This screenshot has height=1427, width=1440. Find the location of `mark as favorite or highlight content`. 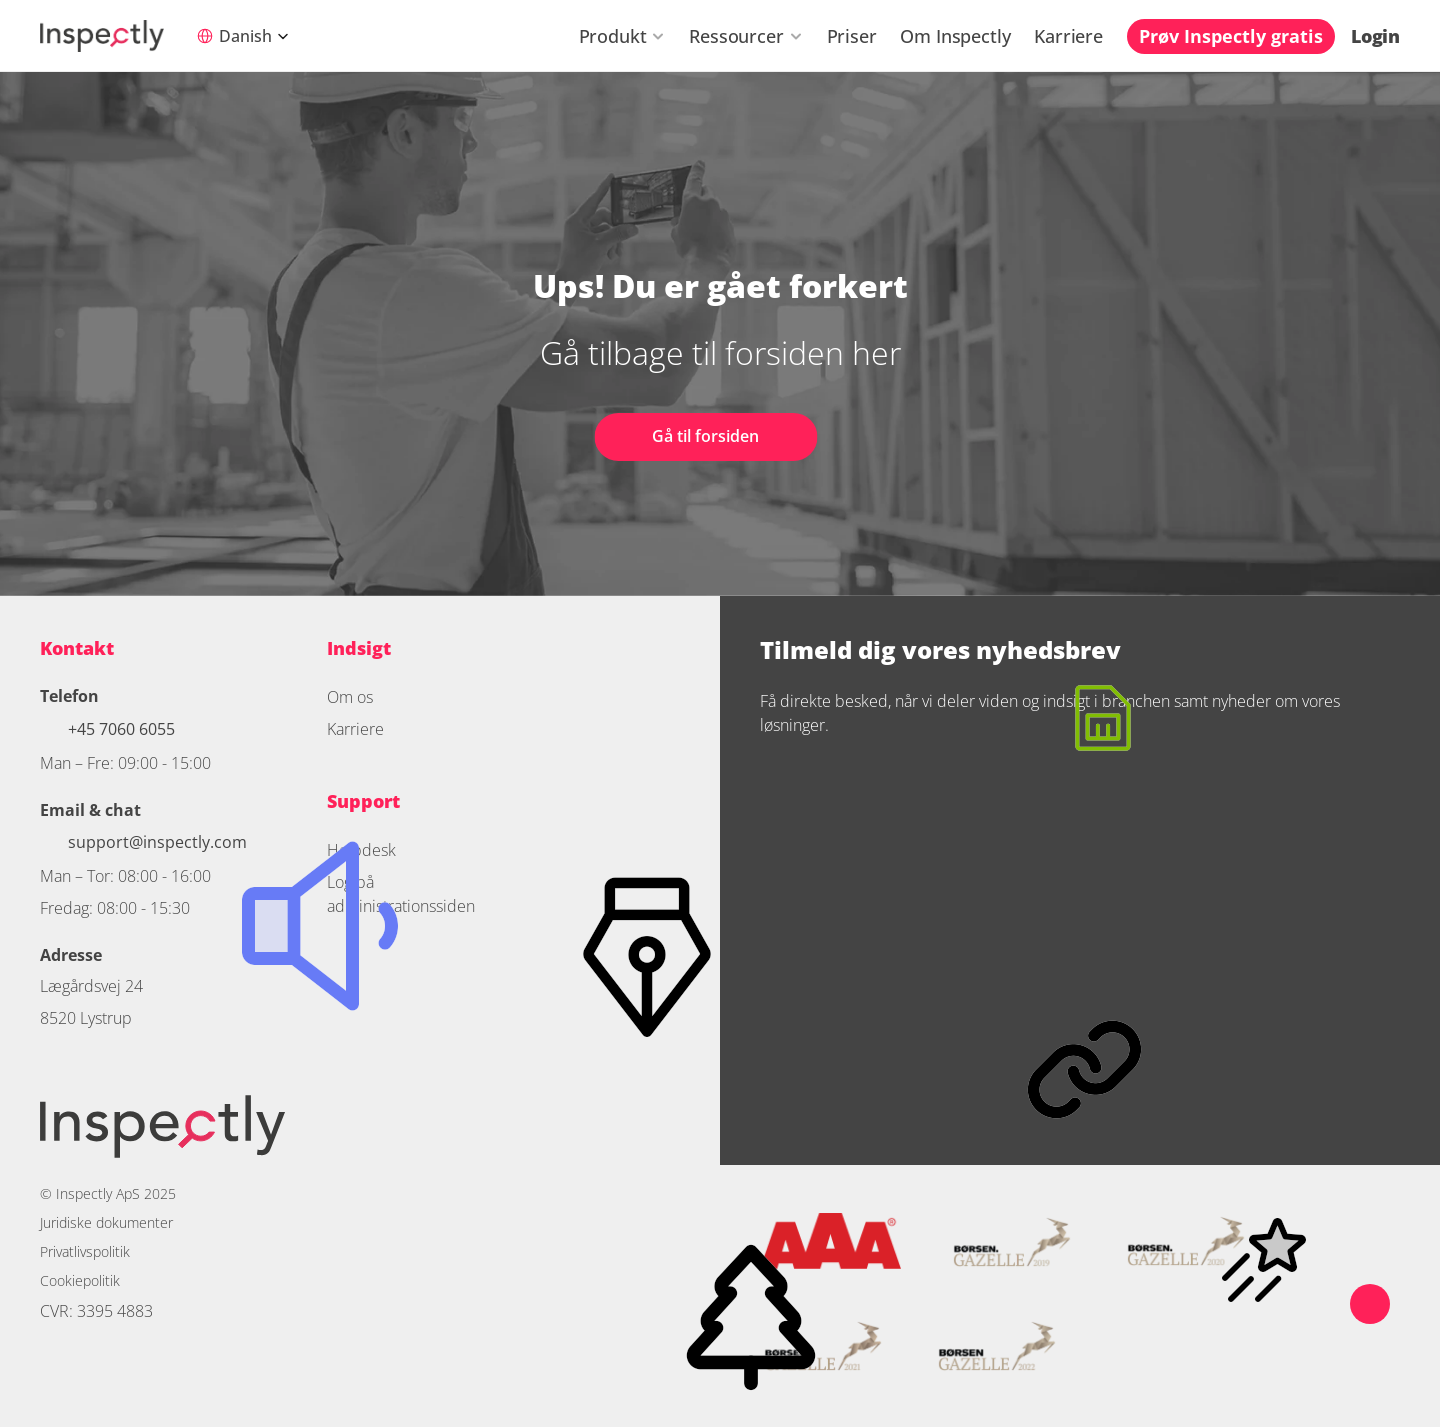

mark as favorite or highlight content is located at coordinates (1264, 1260).